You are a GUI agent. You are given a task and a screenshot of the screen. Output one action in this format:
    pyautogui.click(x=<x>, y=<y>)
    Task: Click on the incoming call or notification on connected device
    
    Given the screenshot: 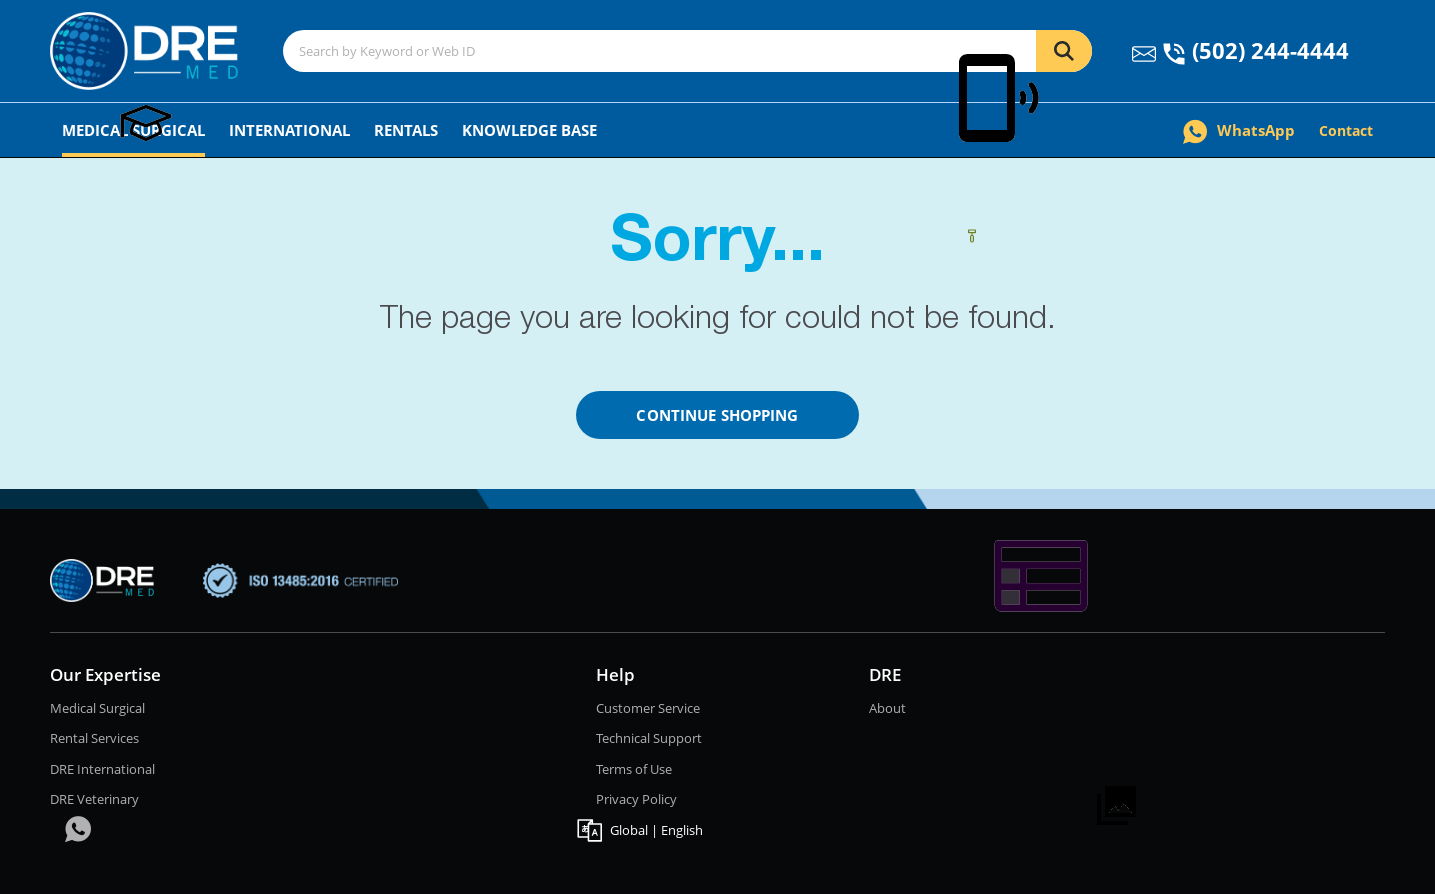 What is the action you would take?
    pyautogui.click(x=999, y=98)
    